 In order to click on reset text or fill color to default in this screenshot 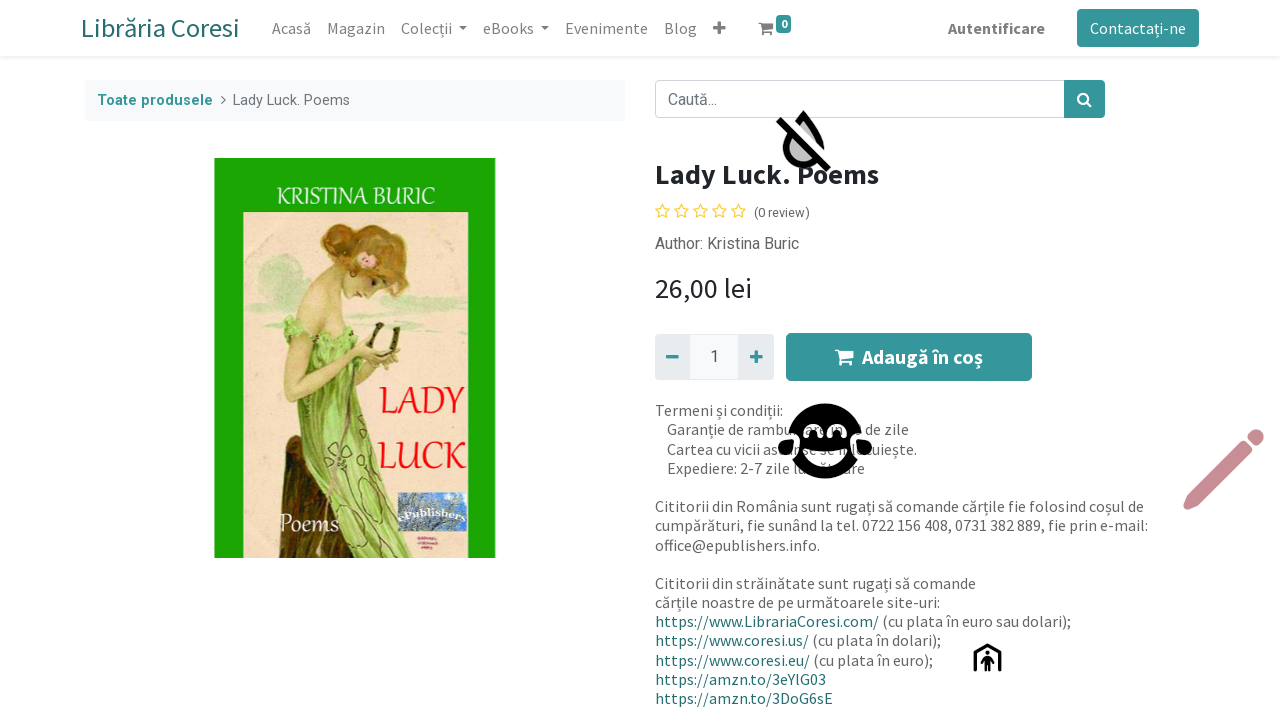, I will do `click(803, 140)`.